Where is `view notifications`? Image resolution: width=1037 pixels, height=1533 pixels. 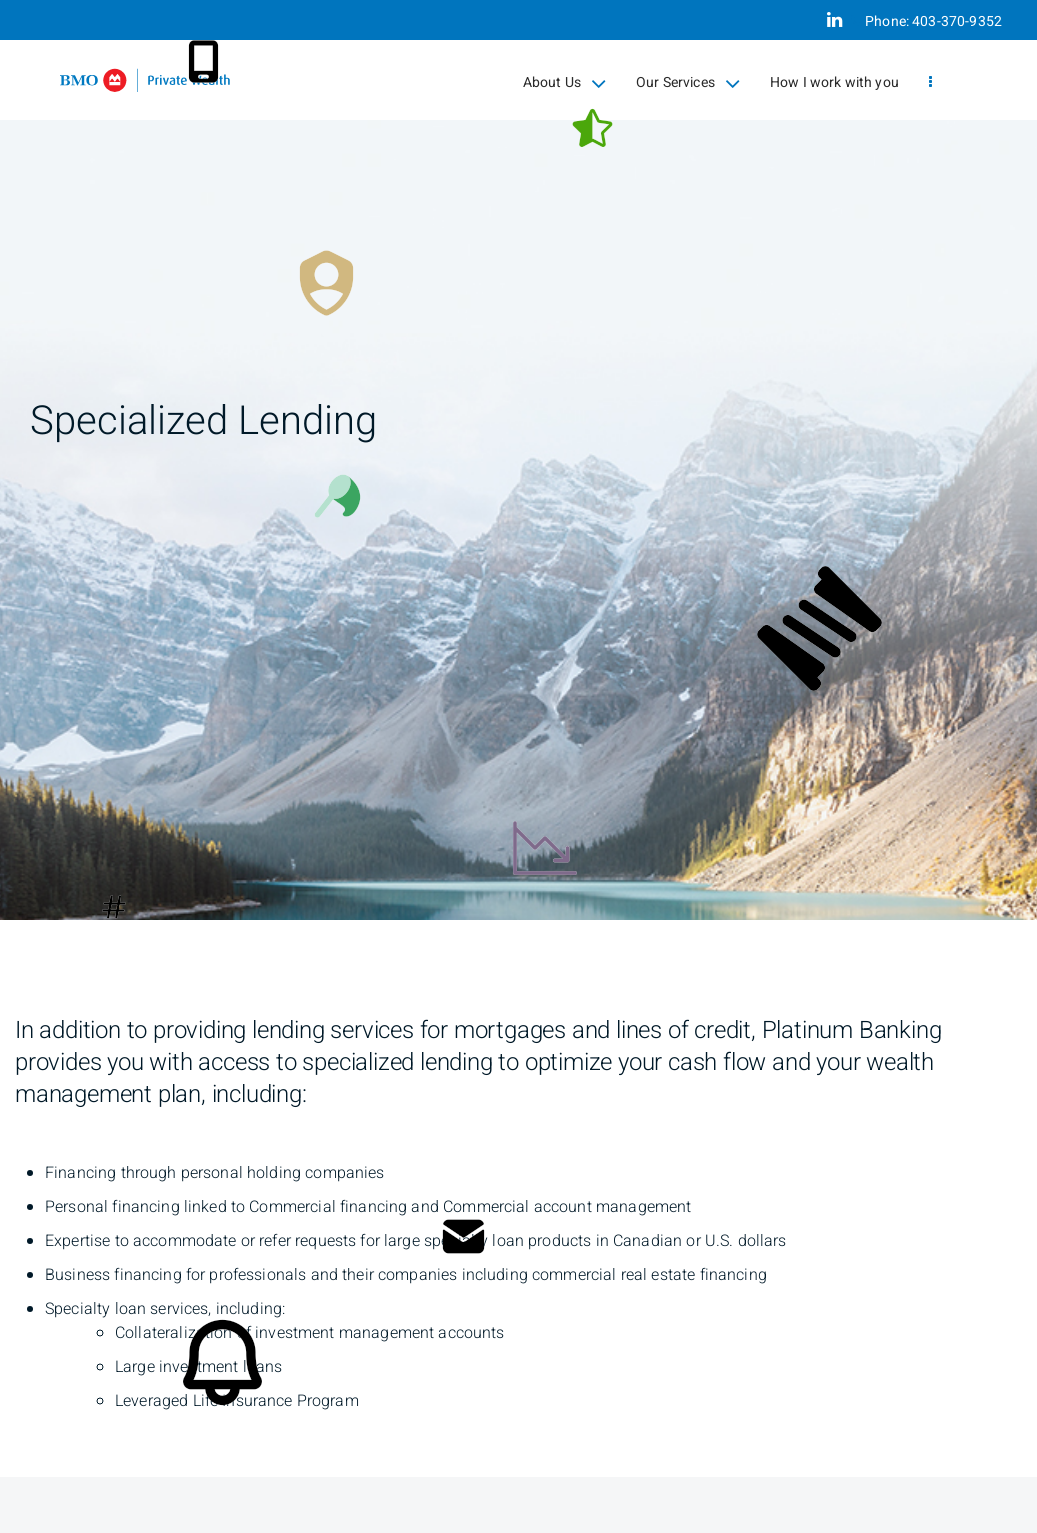 view notifications is located at coordinates (222, 1362).